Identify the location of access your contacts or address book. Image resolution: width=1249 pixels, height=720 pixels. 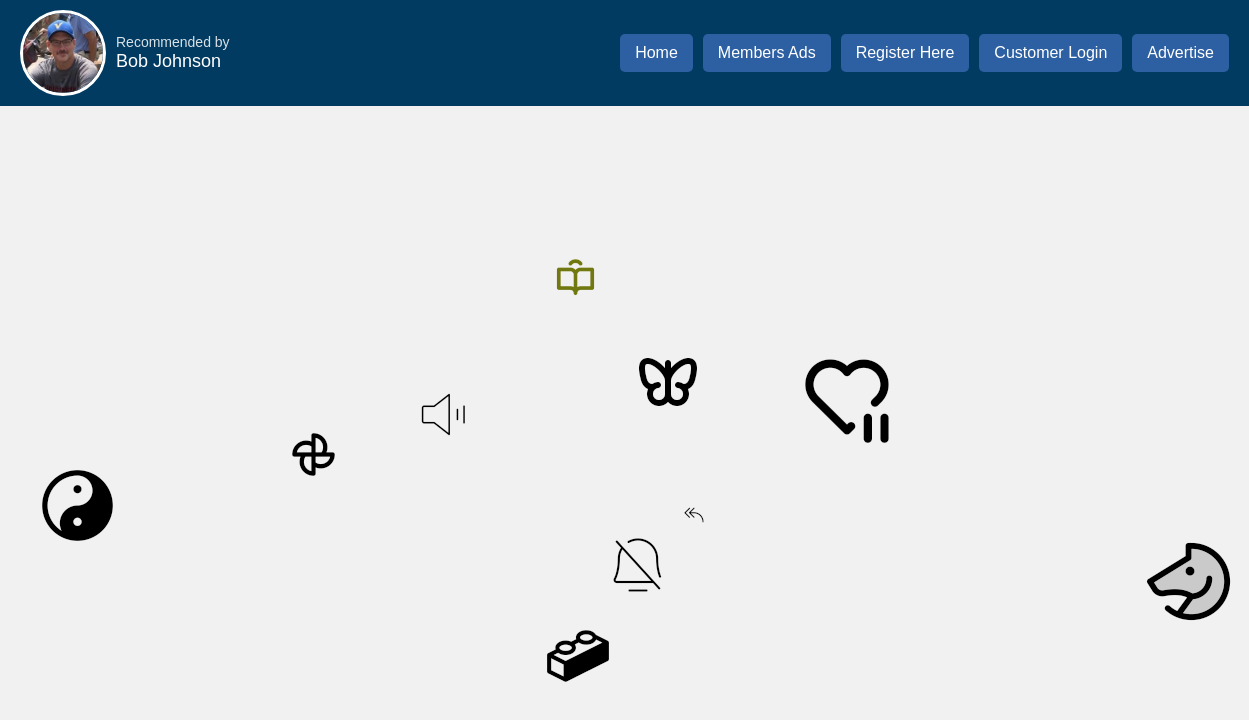
(575, 276).